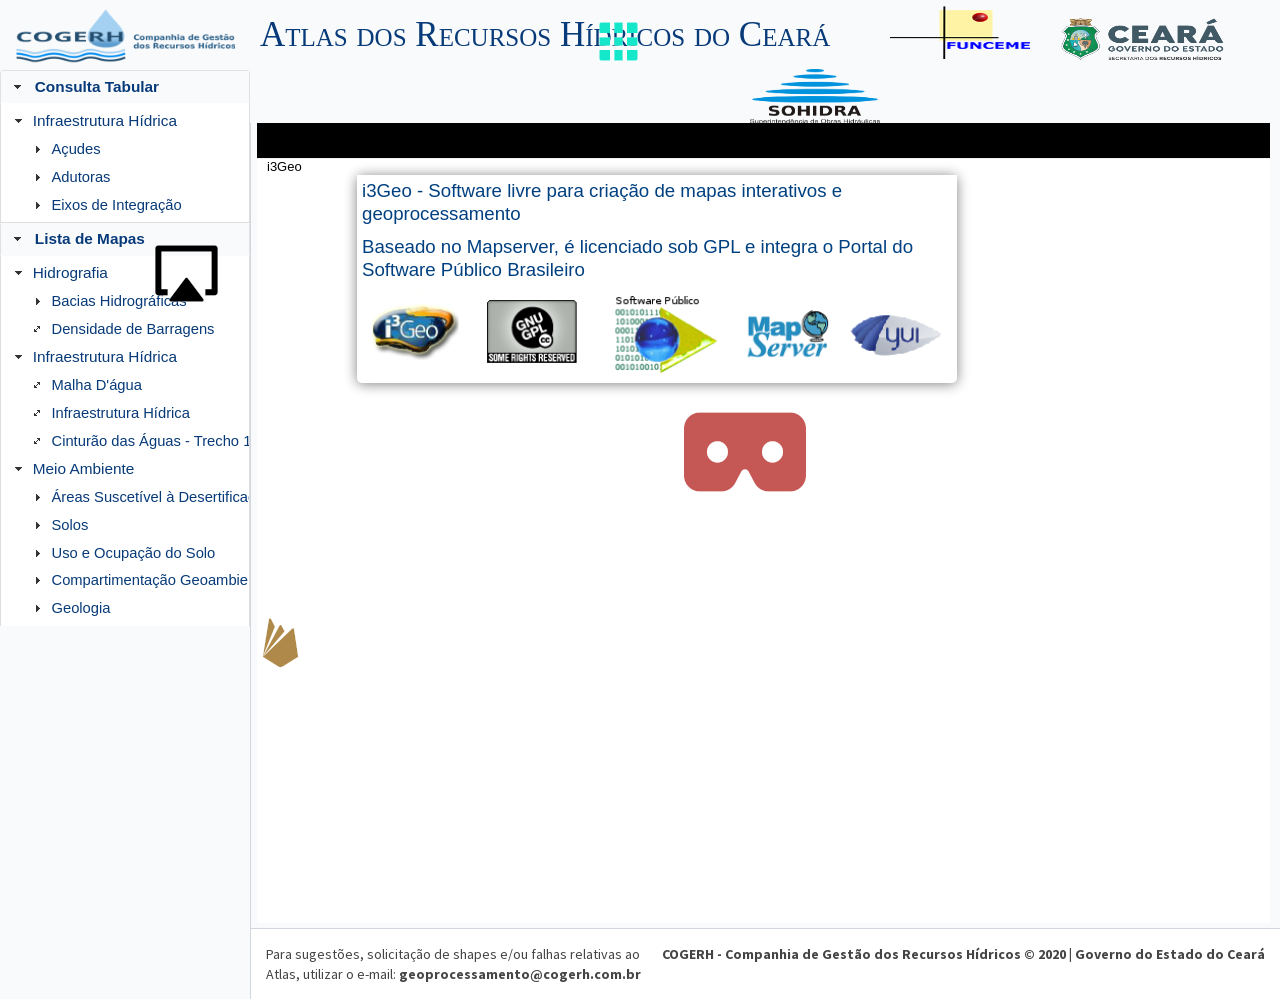  Describe the element at coordinates (618, 41) in the screenshot. I see `view items in grid layout` at that location.